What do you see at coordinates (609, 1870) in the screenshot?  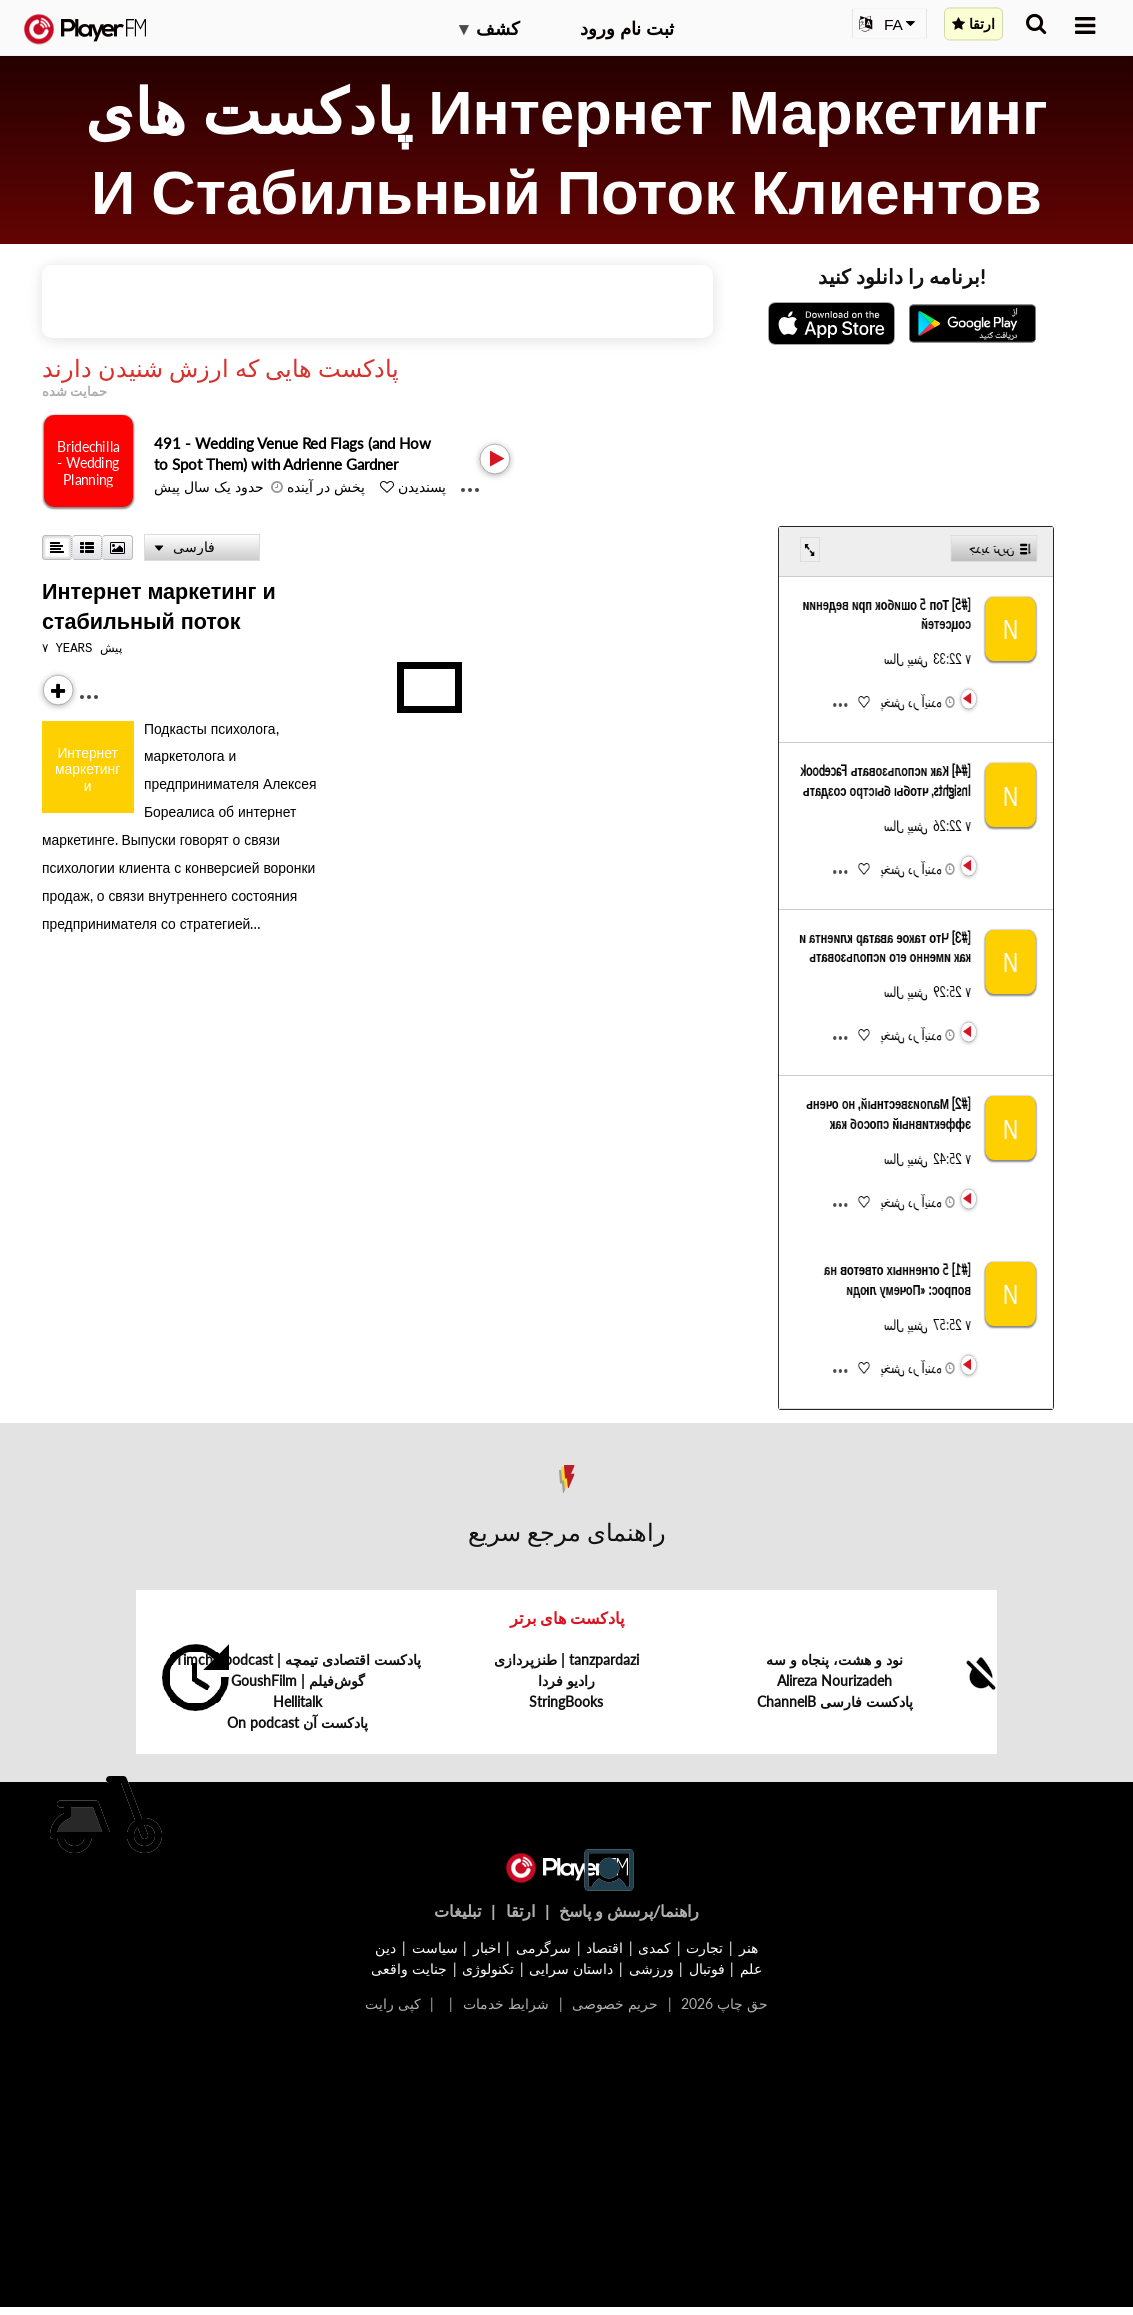 I see `view user profile` at bounding box center [609, 1870].